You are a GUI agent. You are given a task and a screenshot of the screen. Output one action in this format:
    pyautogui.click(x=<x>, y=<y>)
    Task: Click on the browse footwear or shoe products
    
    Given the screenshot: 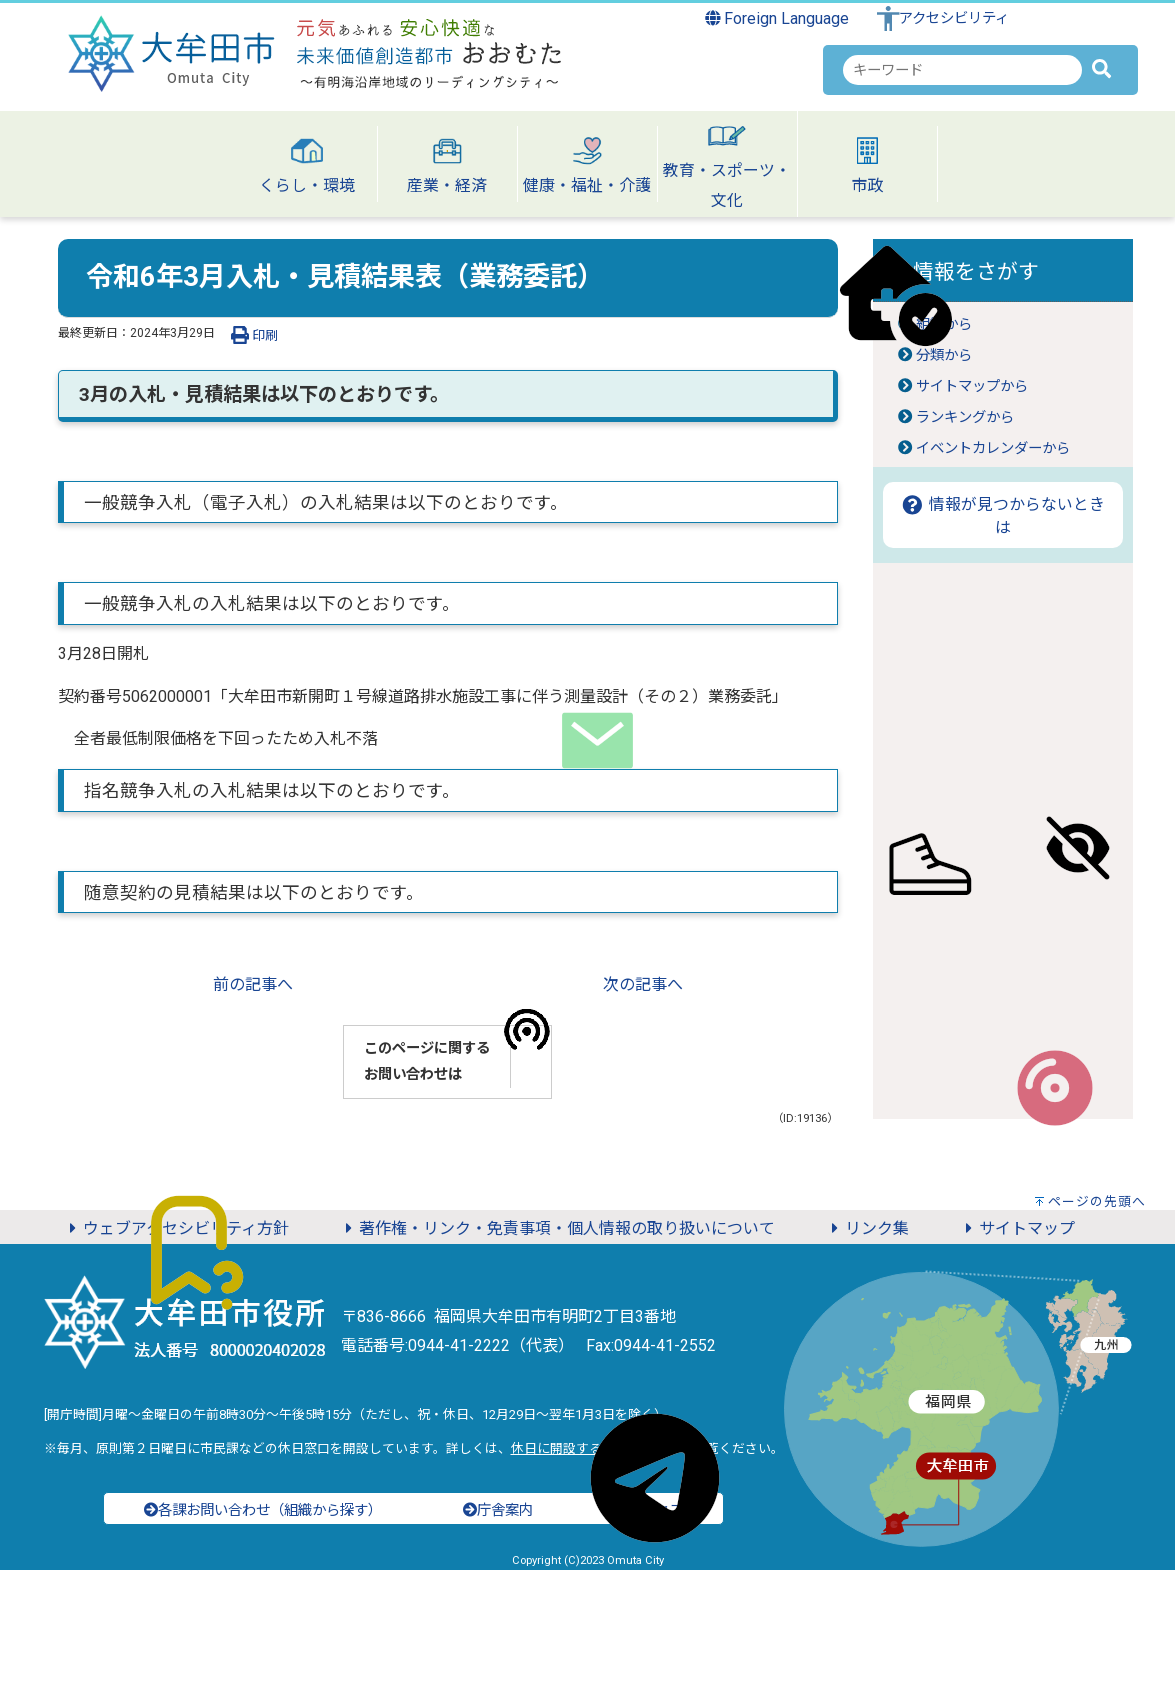 What is the action you would take?
    pyautogui.click(x=926, y=867)
    